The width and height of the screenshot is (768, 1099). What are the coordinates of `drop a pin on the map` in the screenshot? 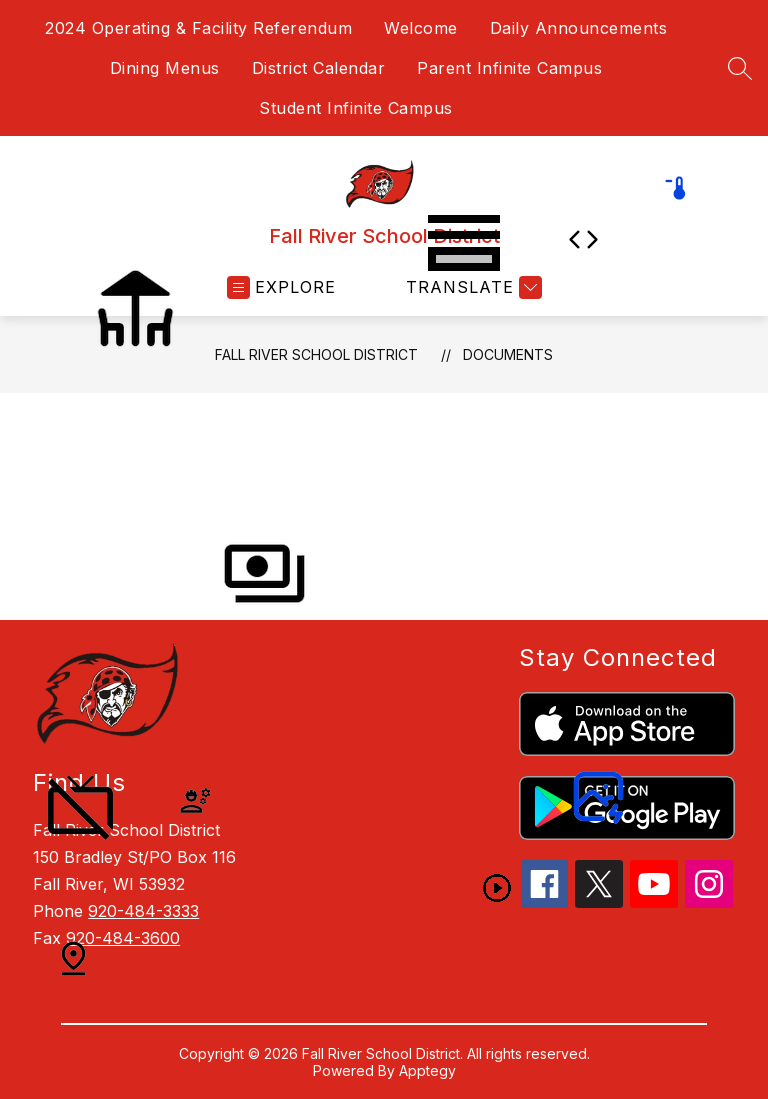 It's located at (73, 958).